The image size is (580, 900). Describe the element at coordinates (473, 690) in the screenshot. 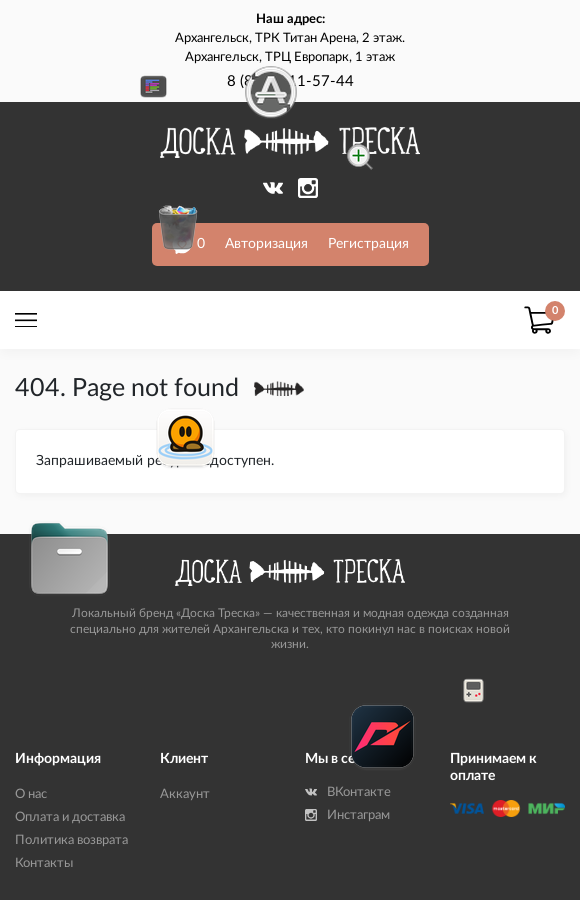

I see `open the games app` at that location.